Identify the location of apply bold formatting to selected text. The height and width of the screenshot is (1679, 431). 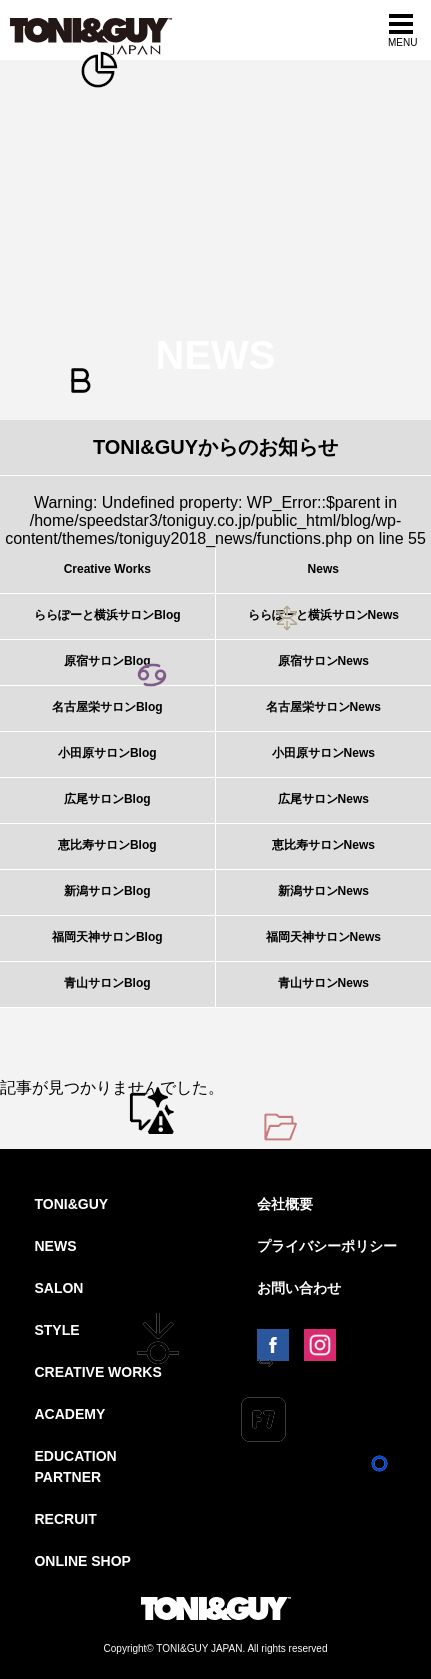
(80, 380).